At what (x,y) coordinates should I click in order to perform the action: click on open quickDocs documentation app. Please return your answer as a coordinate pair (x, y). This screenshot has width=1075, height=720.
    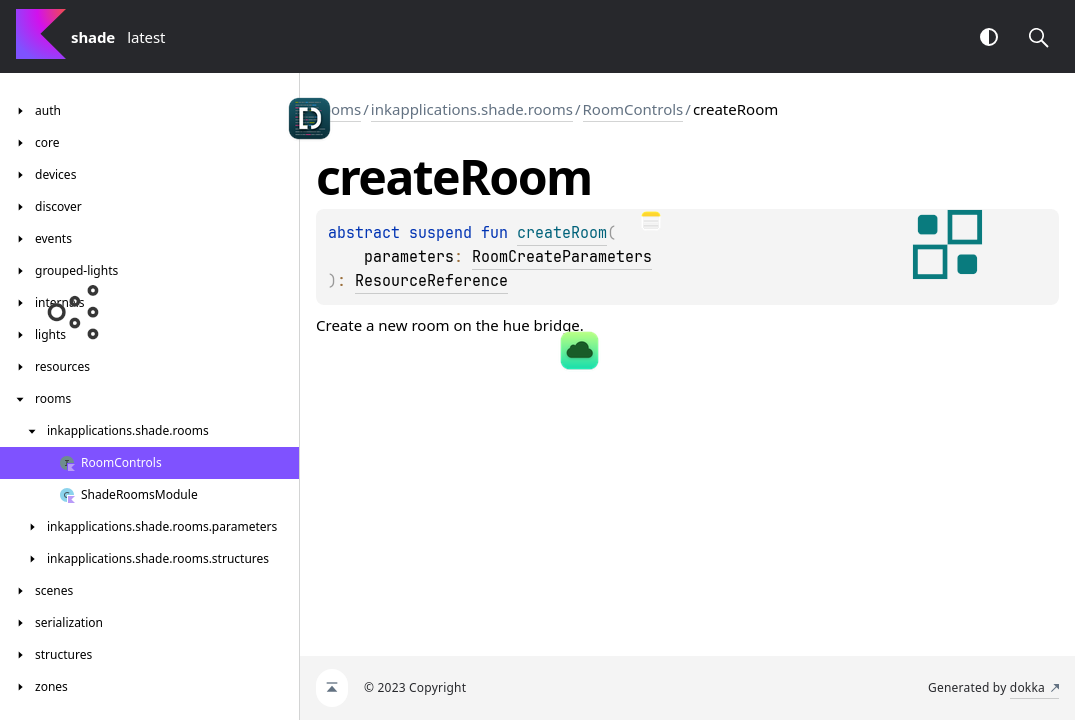
    Looking at the image, I should click on (309, 118).